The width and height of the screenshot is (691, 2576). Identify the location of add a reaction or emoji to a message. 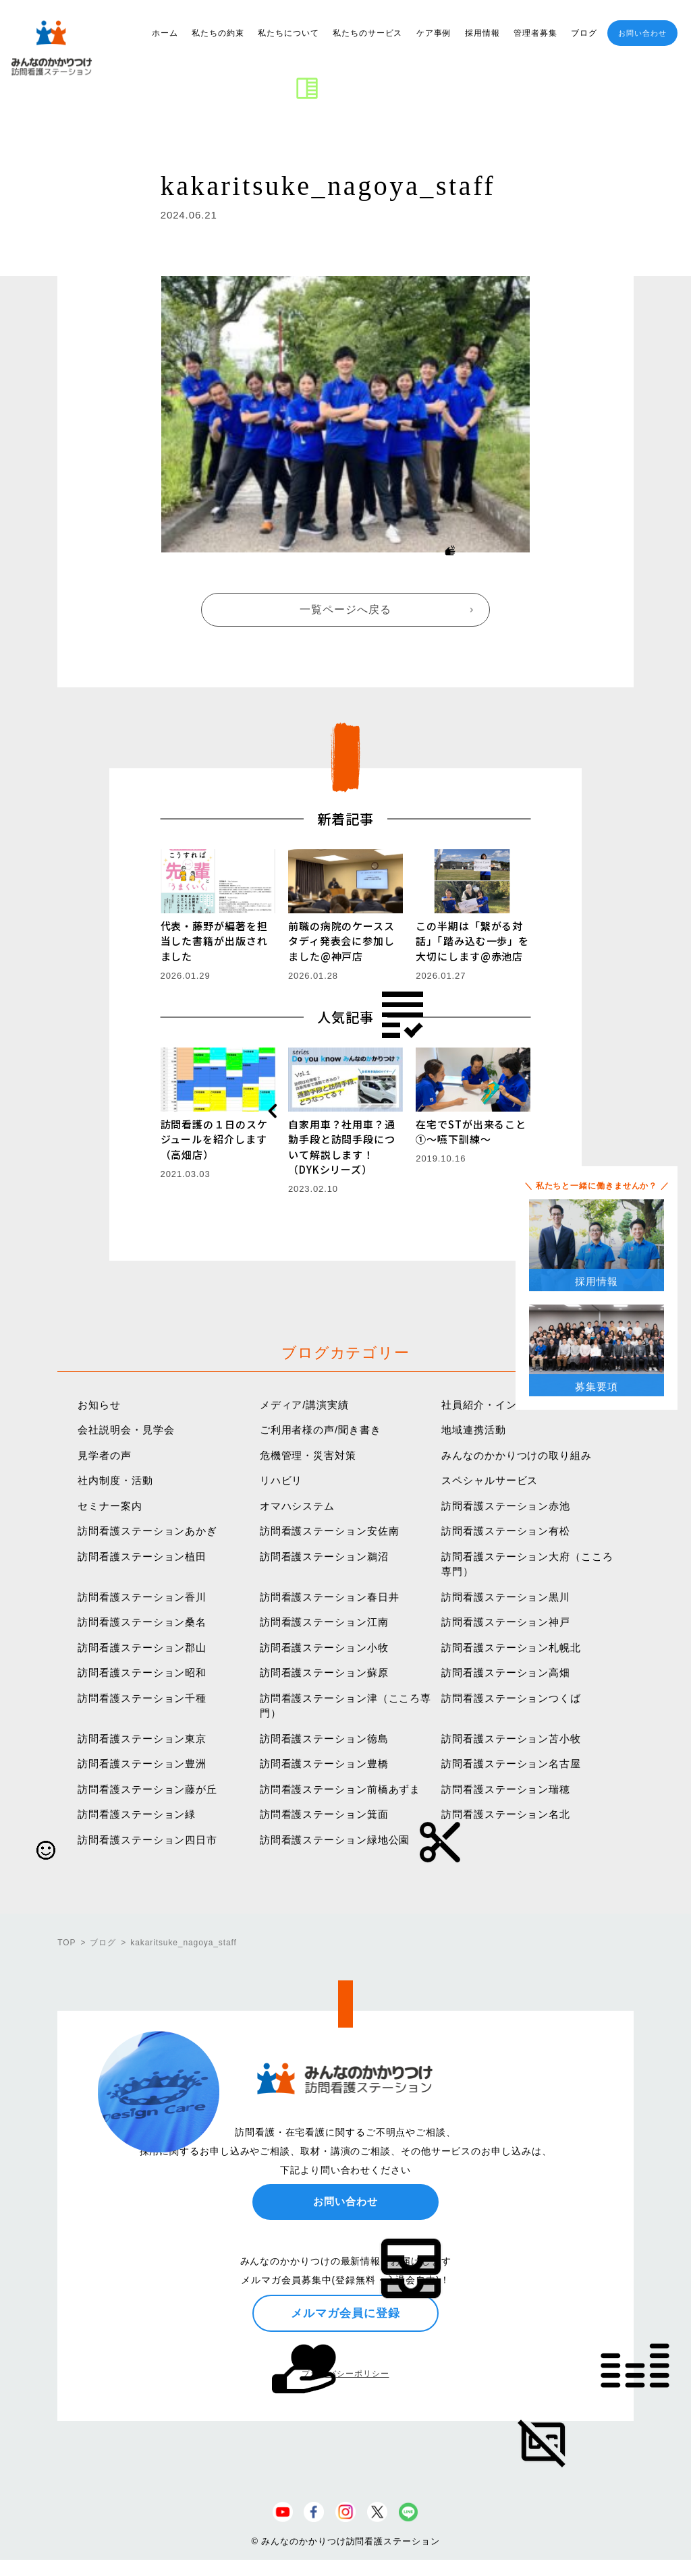
(46, 1850).